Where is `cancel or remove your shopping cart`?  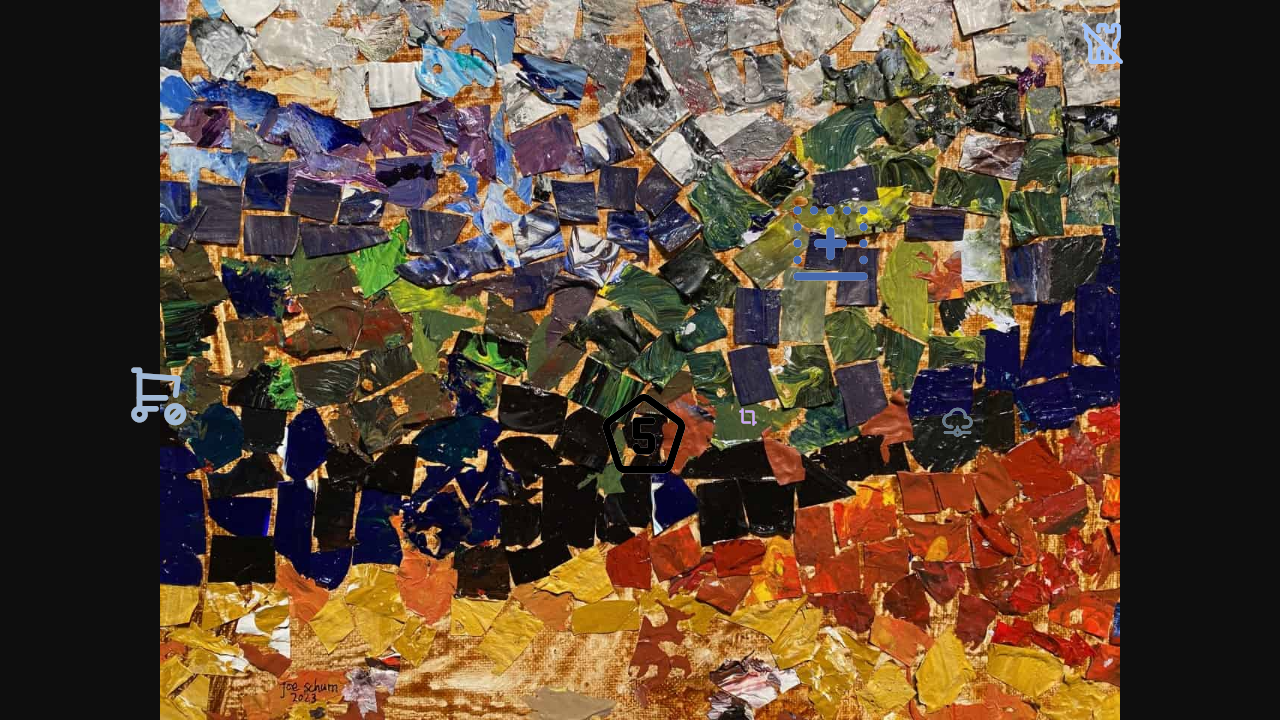
cancel or remove your shopping cart is located at coordinates (156, 395).